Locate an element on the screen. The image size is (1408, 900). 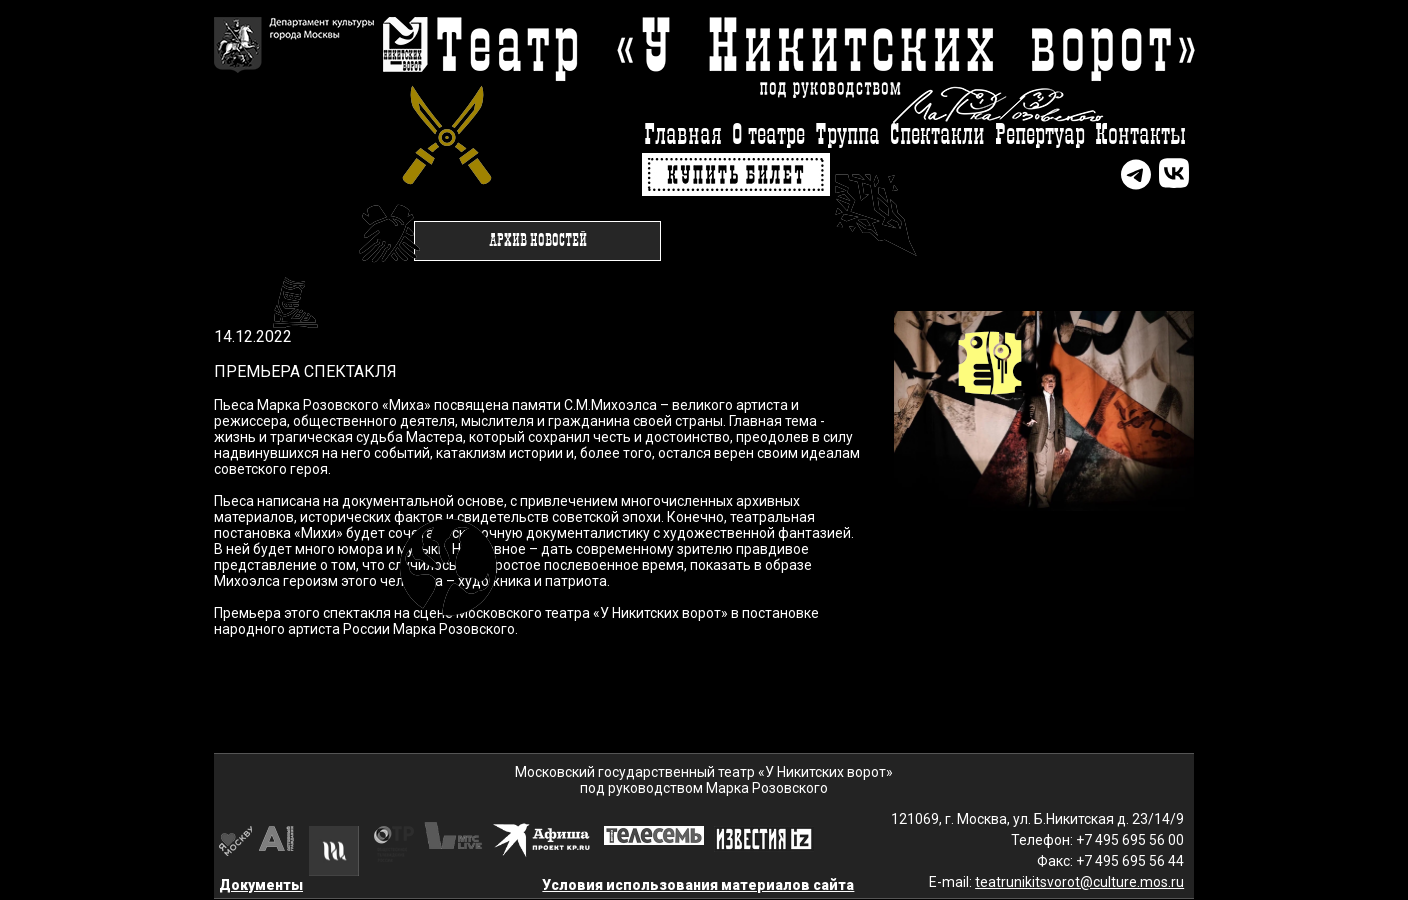
activate midnight claw ability is located at coordinates (448, 567).